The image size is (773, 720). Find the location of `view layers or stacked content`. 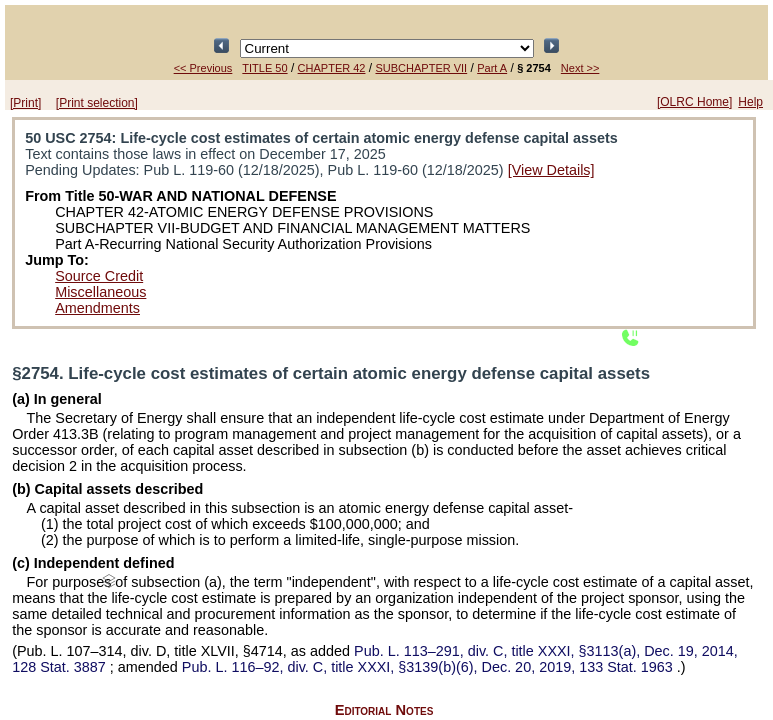

view layers or stacked content is located at coordinates (109, 581).